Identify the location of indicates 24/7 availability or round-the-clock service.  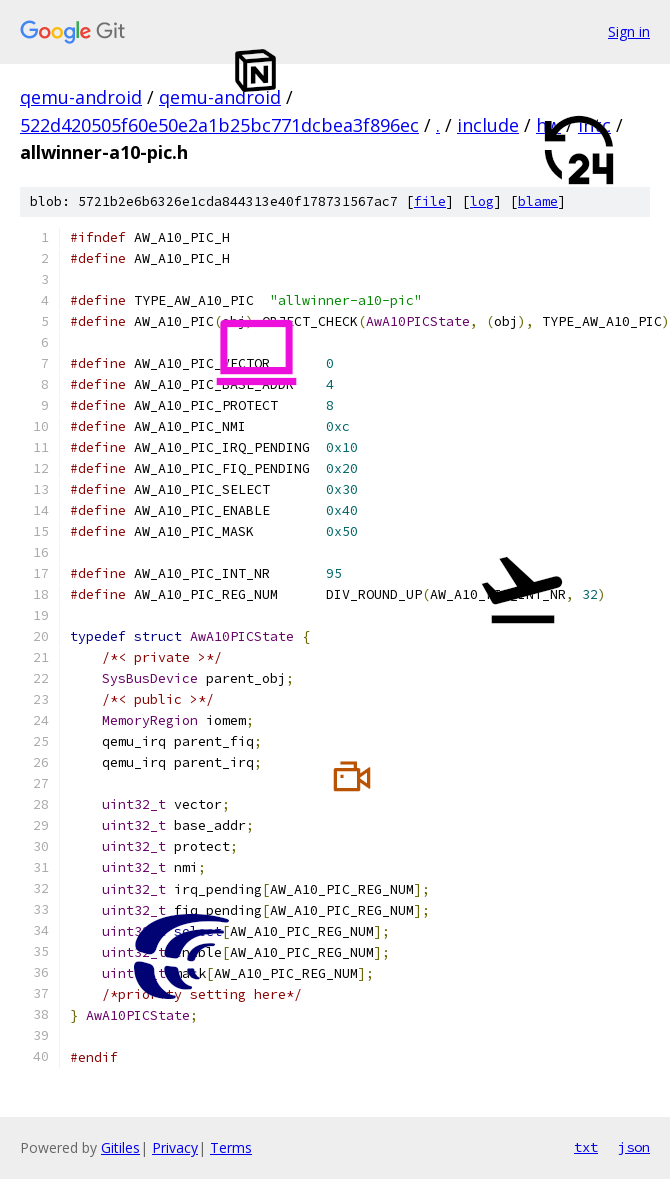
(579, 150).